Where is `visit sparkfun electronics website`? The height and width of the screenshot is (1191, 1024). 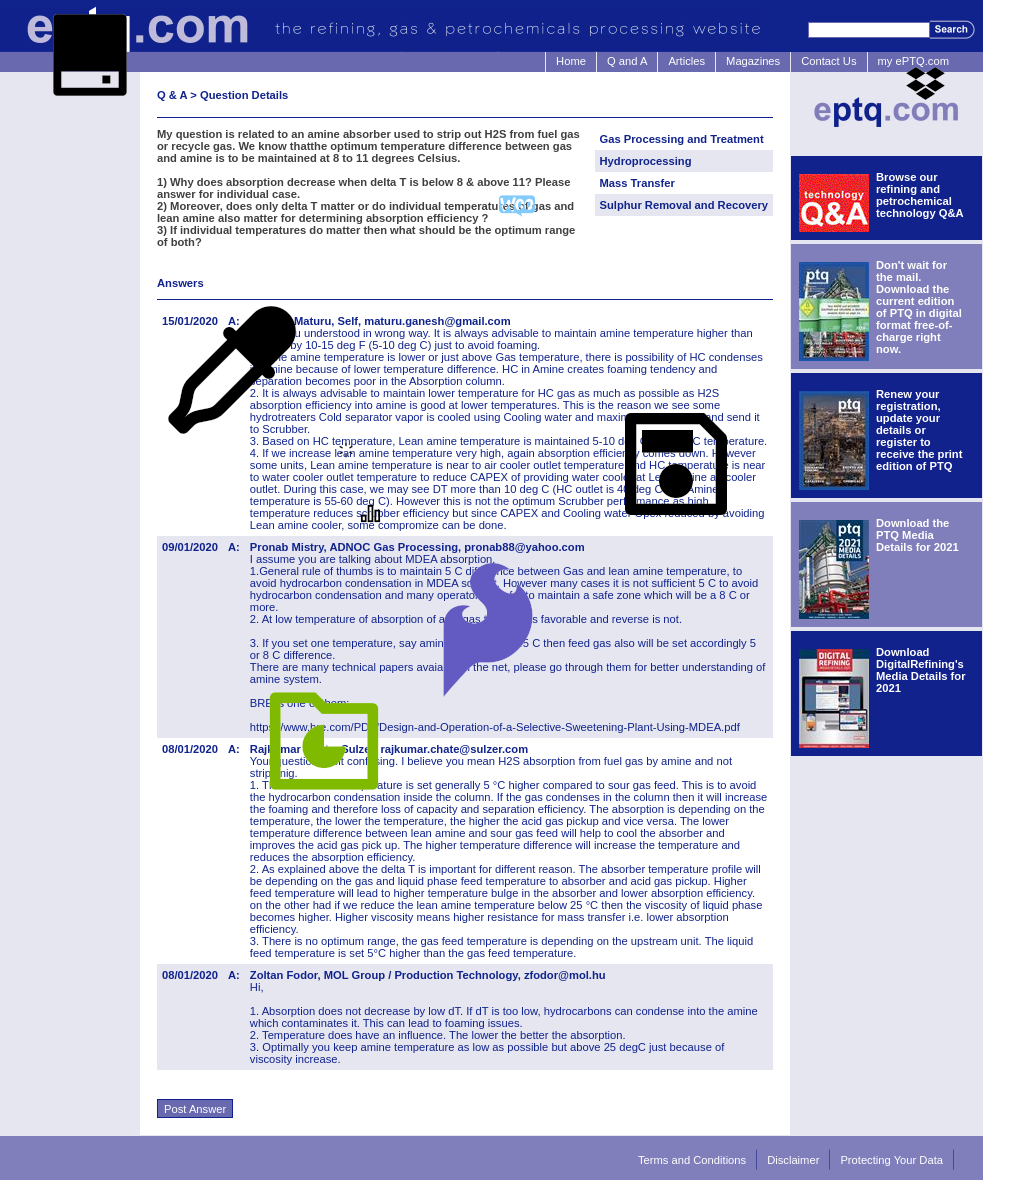
visit sparkfun electronics website is located at coordinates (488, 630).